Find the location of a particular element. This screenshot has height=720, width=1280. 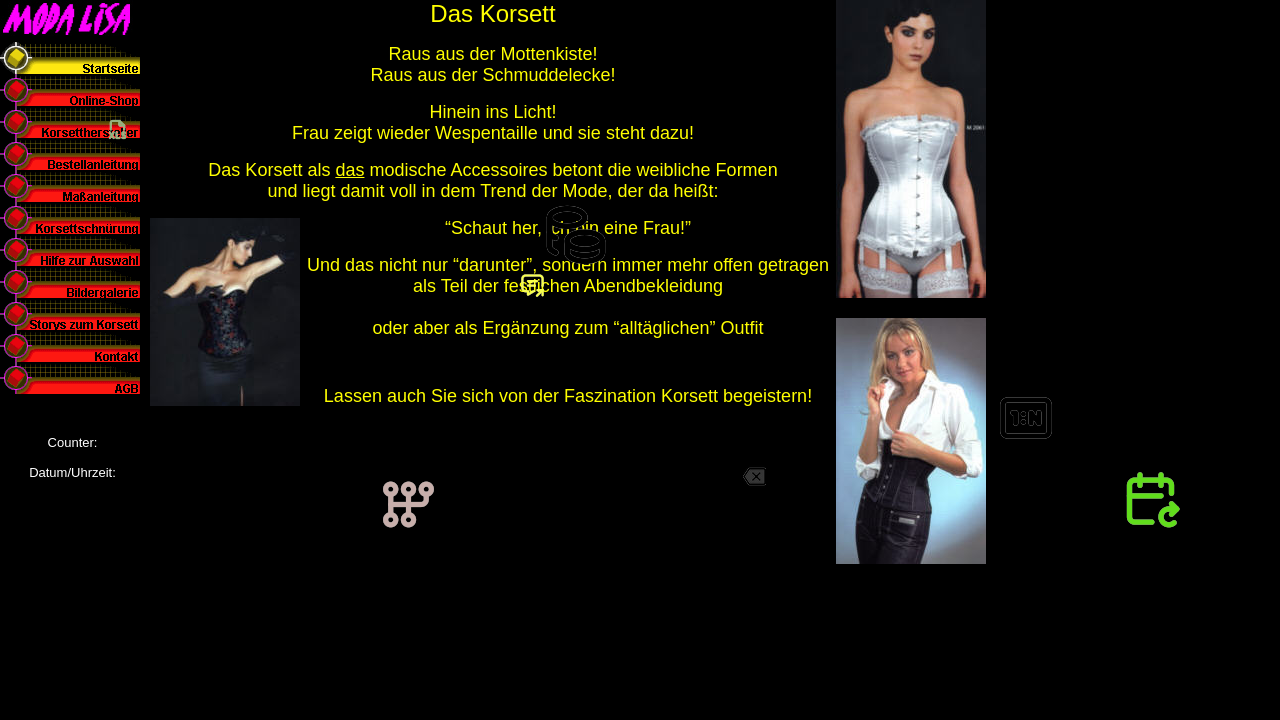

set up a recurring event is located at coordinates (1150, 498).